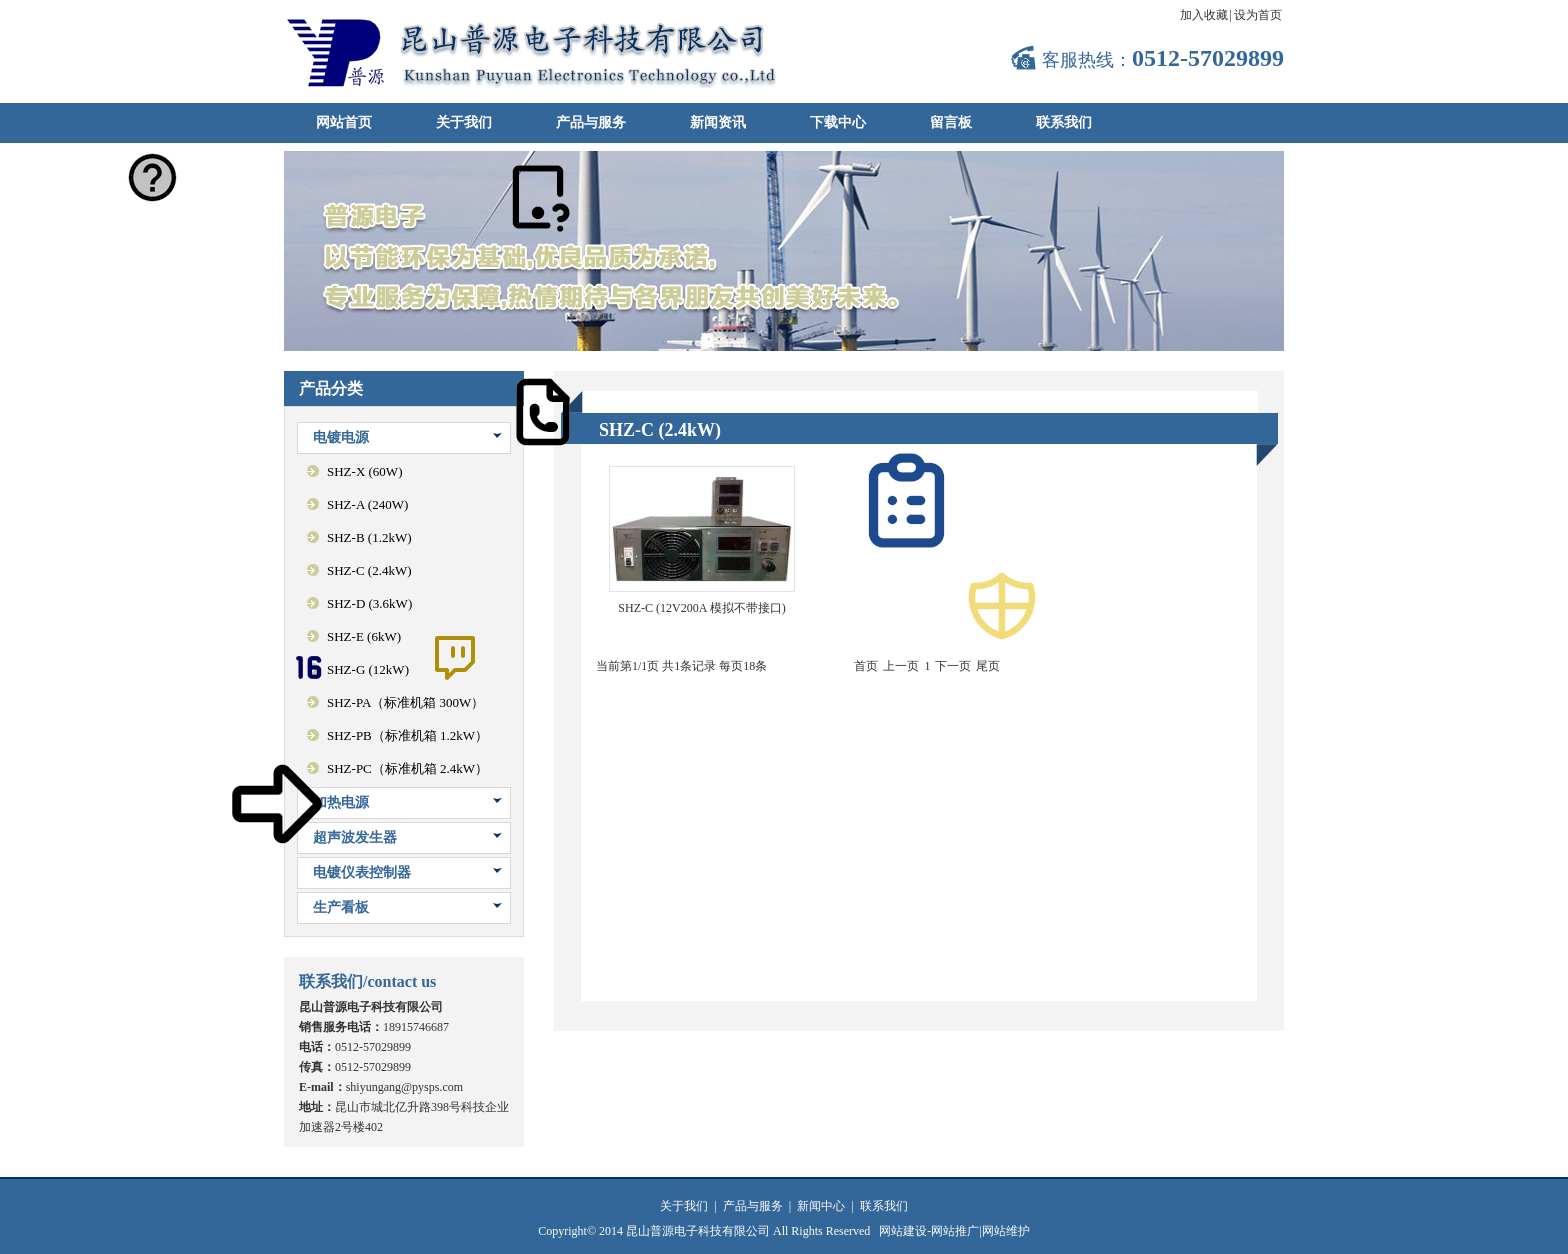 This screenshot has width=1568, height=1254. Describe the element at coordinates (278, 804) in the screenshot. I see `navigate to the next item or page` at that location.